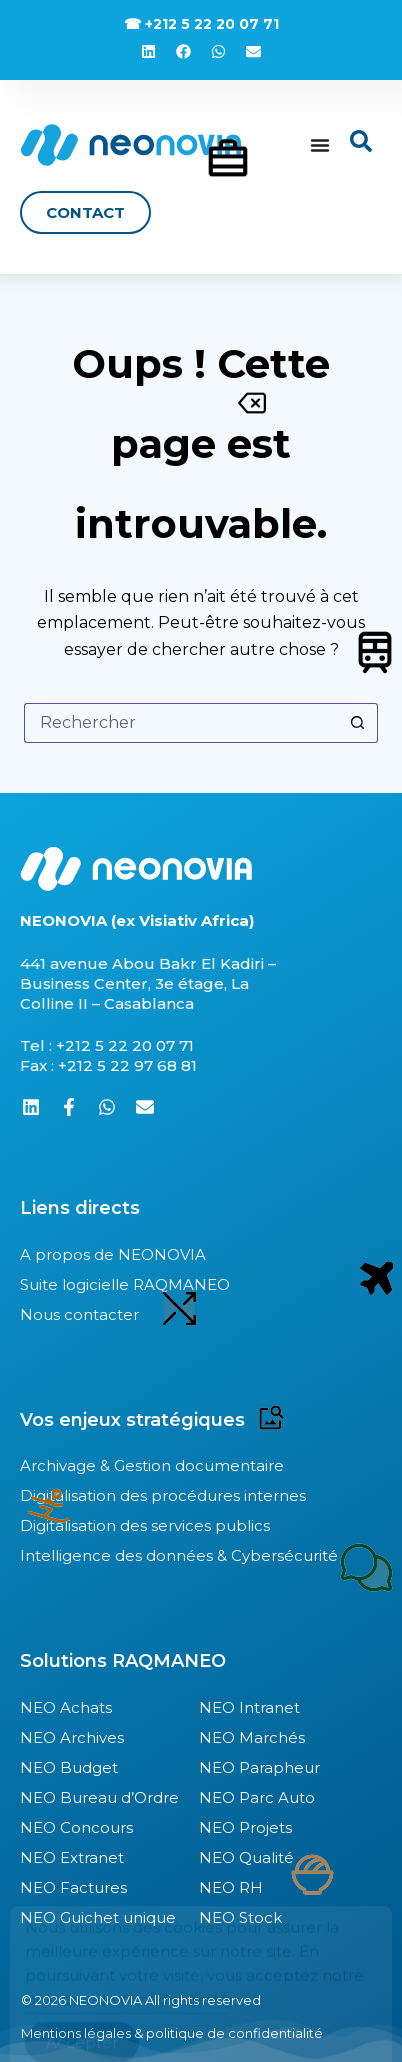 The image size is (402, 2062). What do you see at coordinates (48, 1506) in the screenshot?
I see `access skiing or winter sports activities` at bounding box center [48, 1506].